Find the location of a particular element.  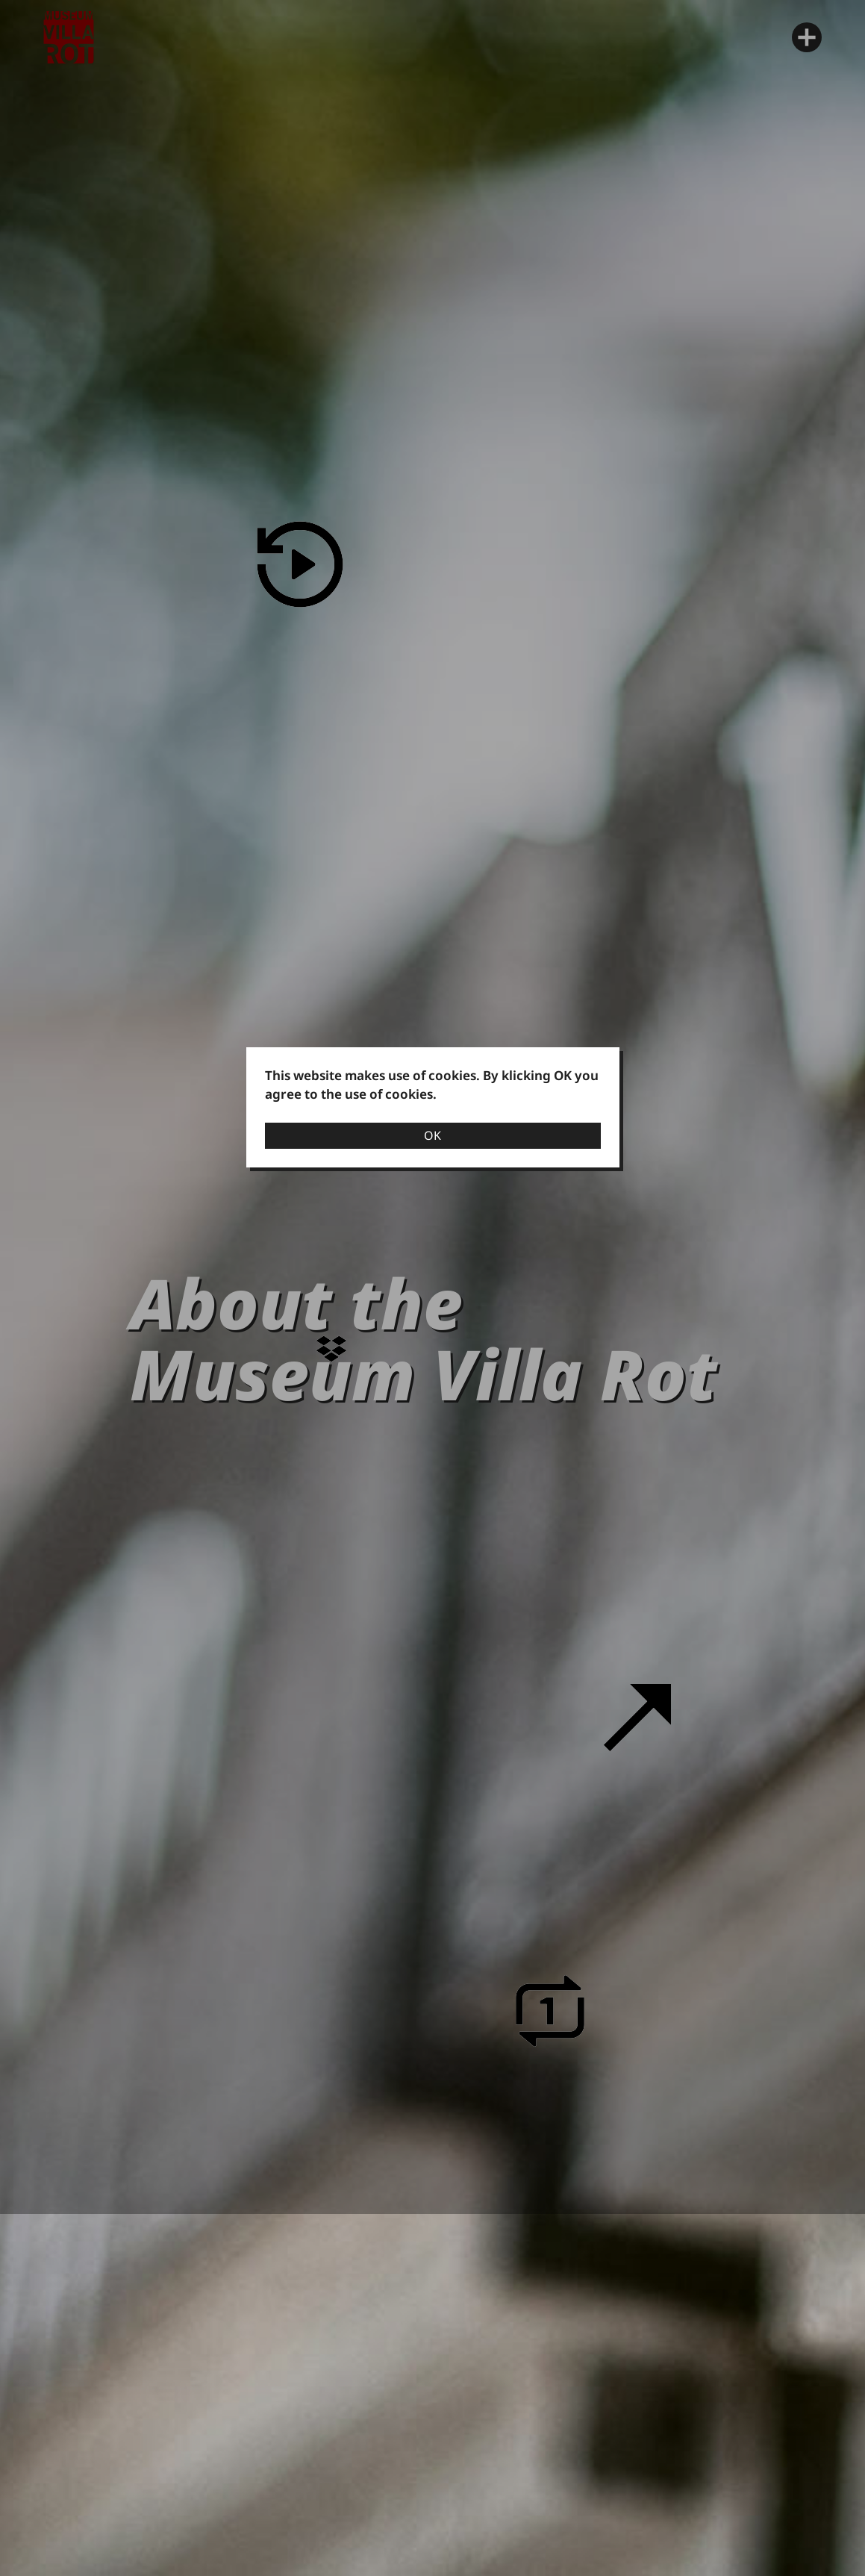

repeat the current track is located at coordinates (550, 2011).